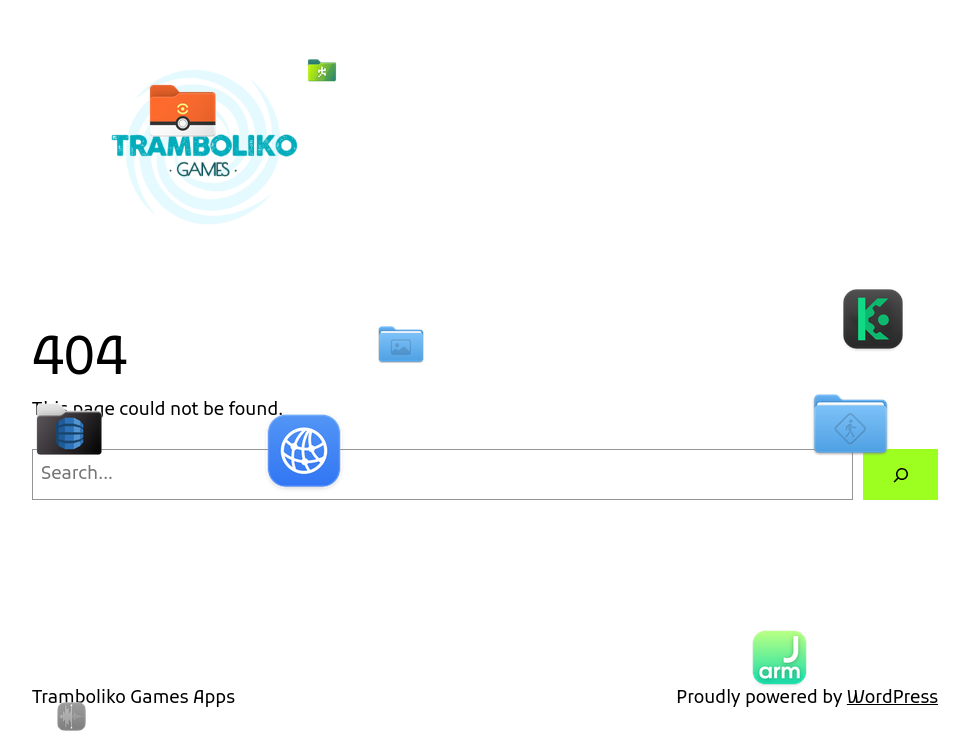 The width and height of the screenshot is (970, 748). I want to click on open your pictures folder, so click(401, 344).